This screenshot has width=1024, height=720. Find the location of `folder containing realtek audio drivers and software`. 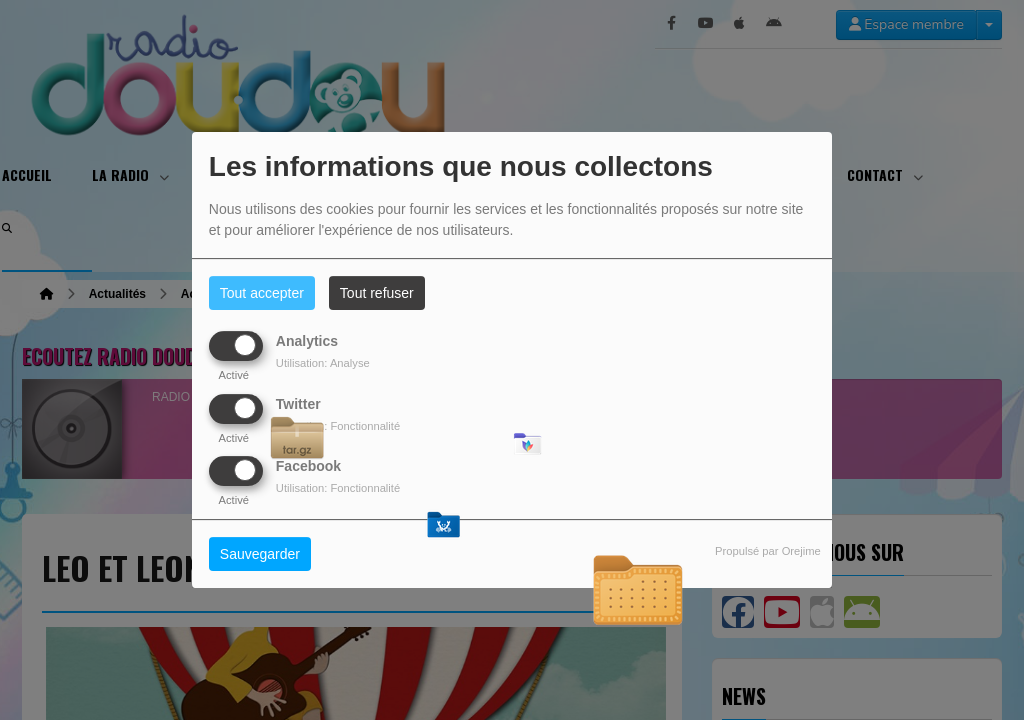

folder containing realtek audio drivers and software is located at coordinates (443, 525).